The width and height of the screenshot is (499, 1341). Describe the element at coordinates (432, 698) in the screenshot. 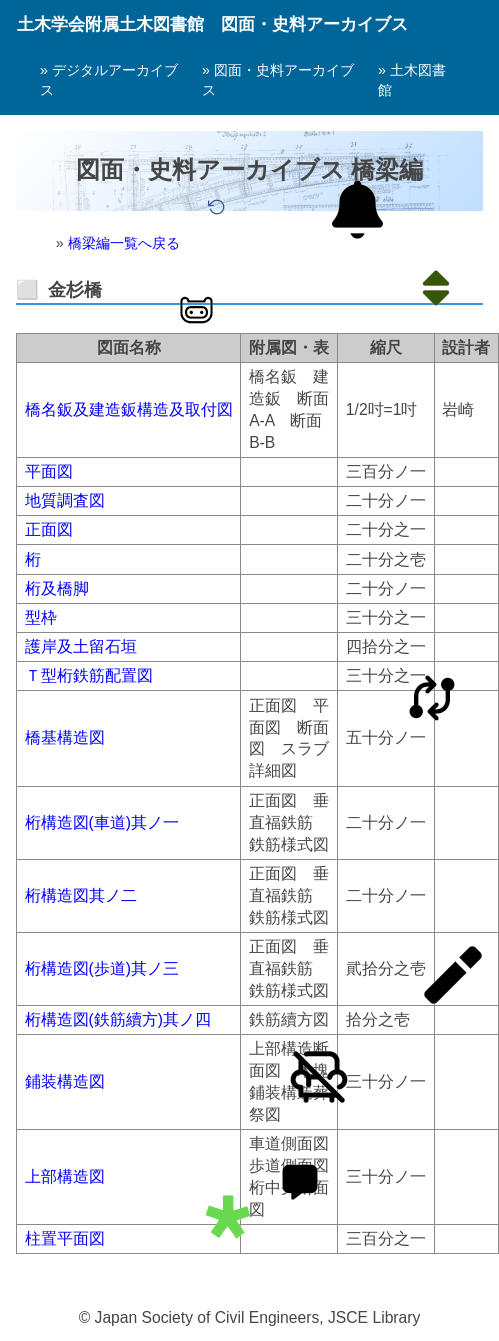

I see `swap or exchange items` at that location.